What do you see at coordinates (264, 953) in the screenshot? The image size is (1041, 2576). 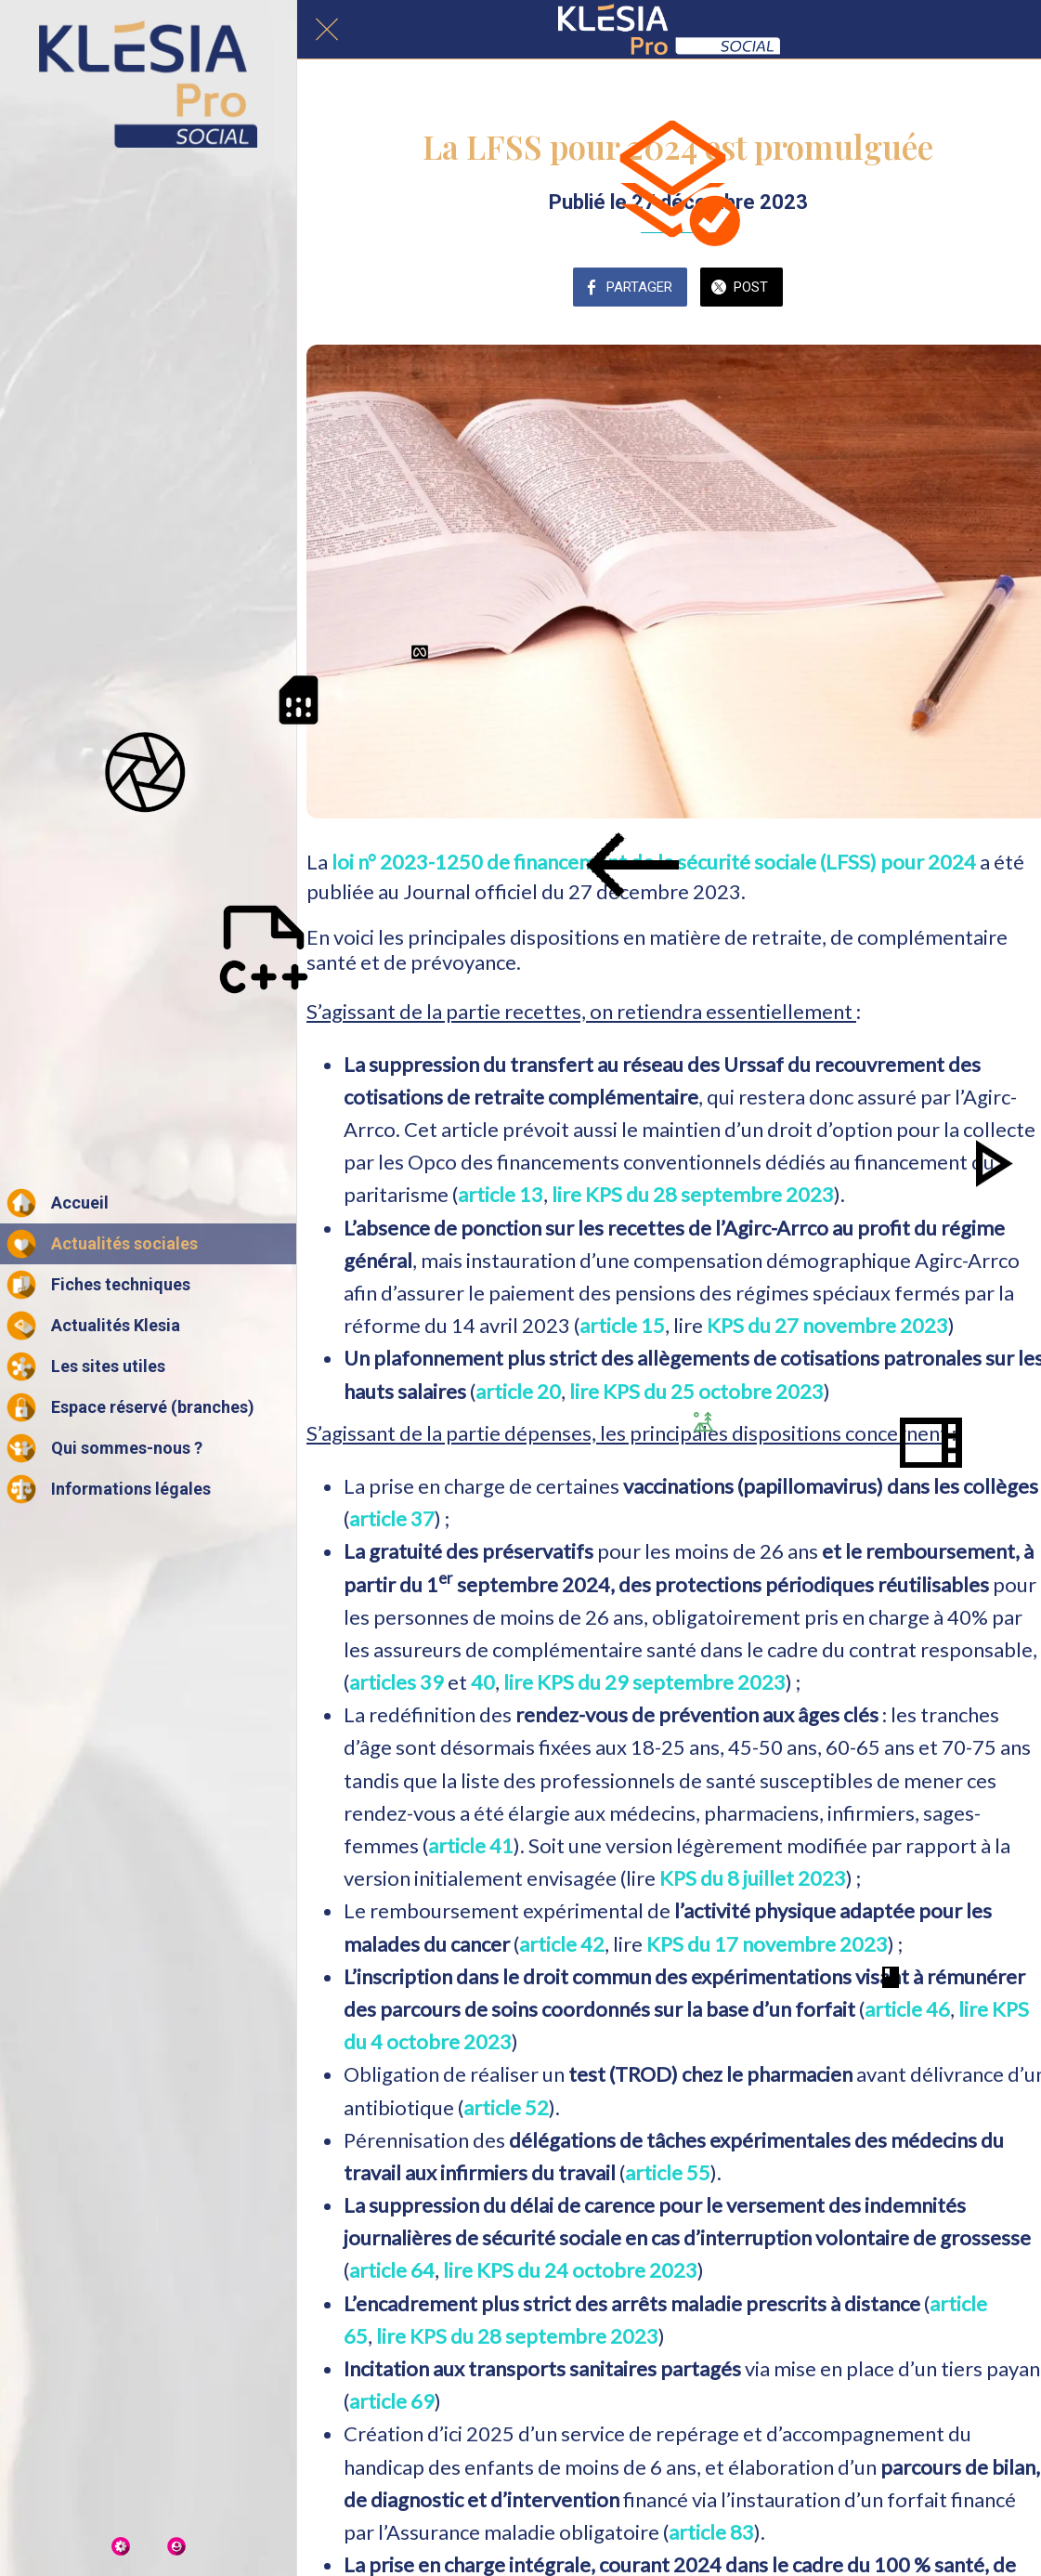 I see `open a C++ source code file` at bounding box center [264, 953].